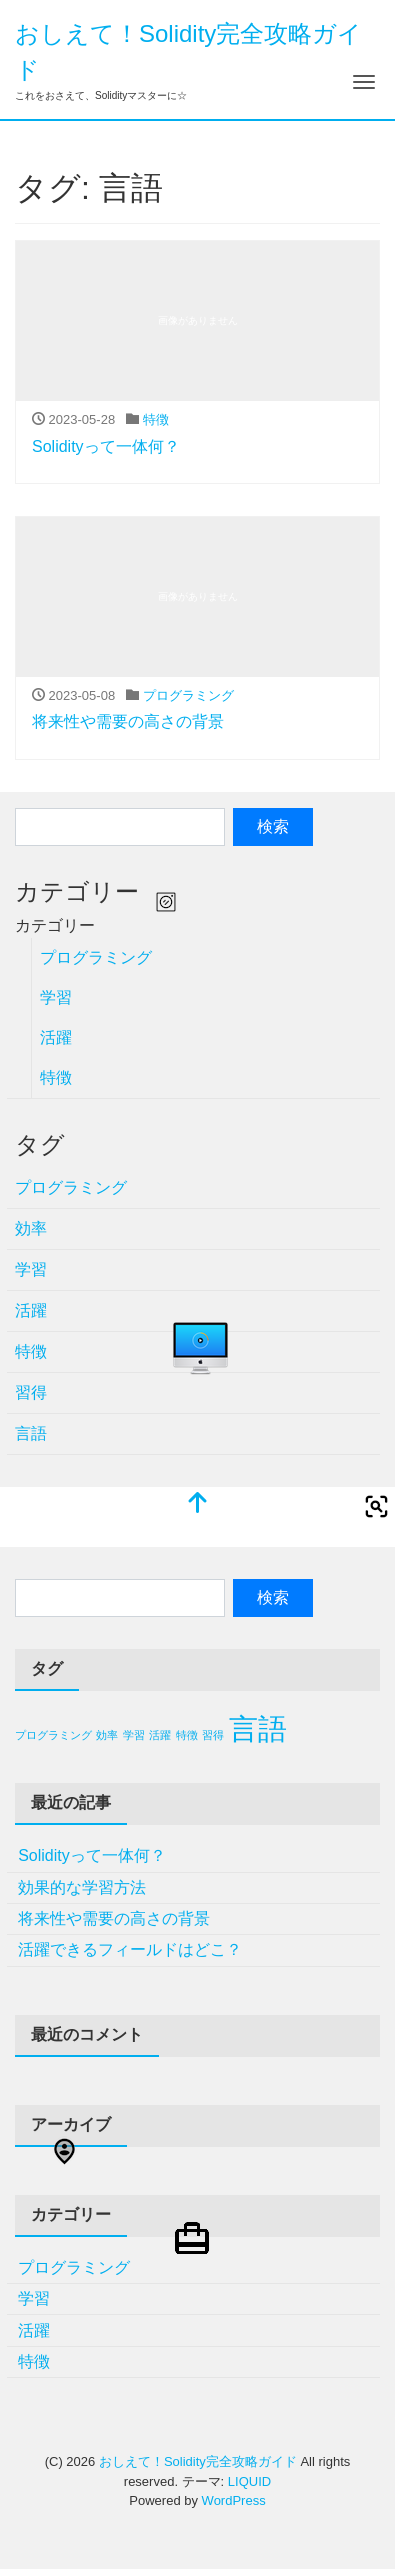 This screenshot has width=395, height=2569. I want to click on view a person's location on the map, so click(64, 2151).